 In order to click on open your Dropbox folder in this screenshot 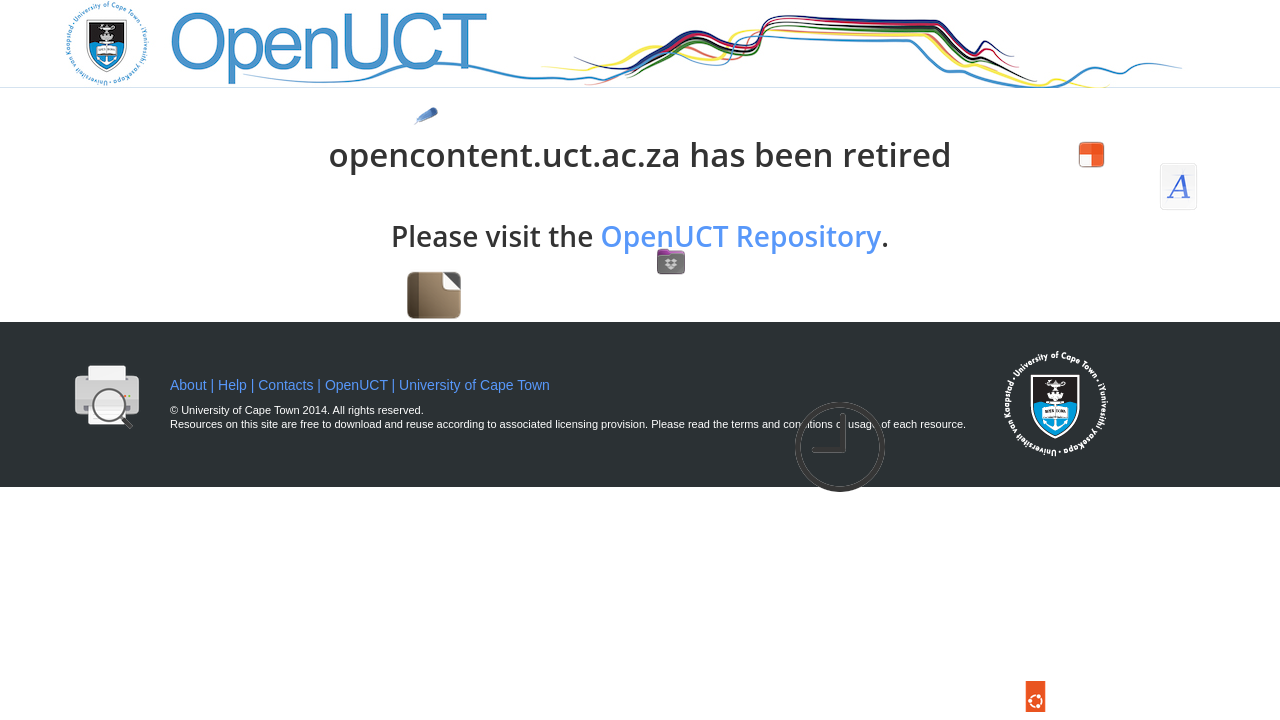, I will do `click(671, 261)`.